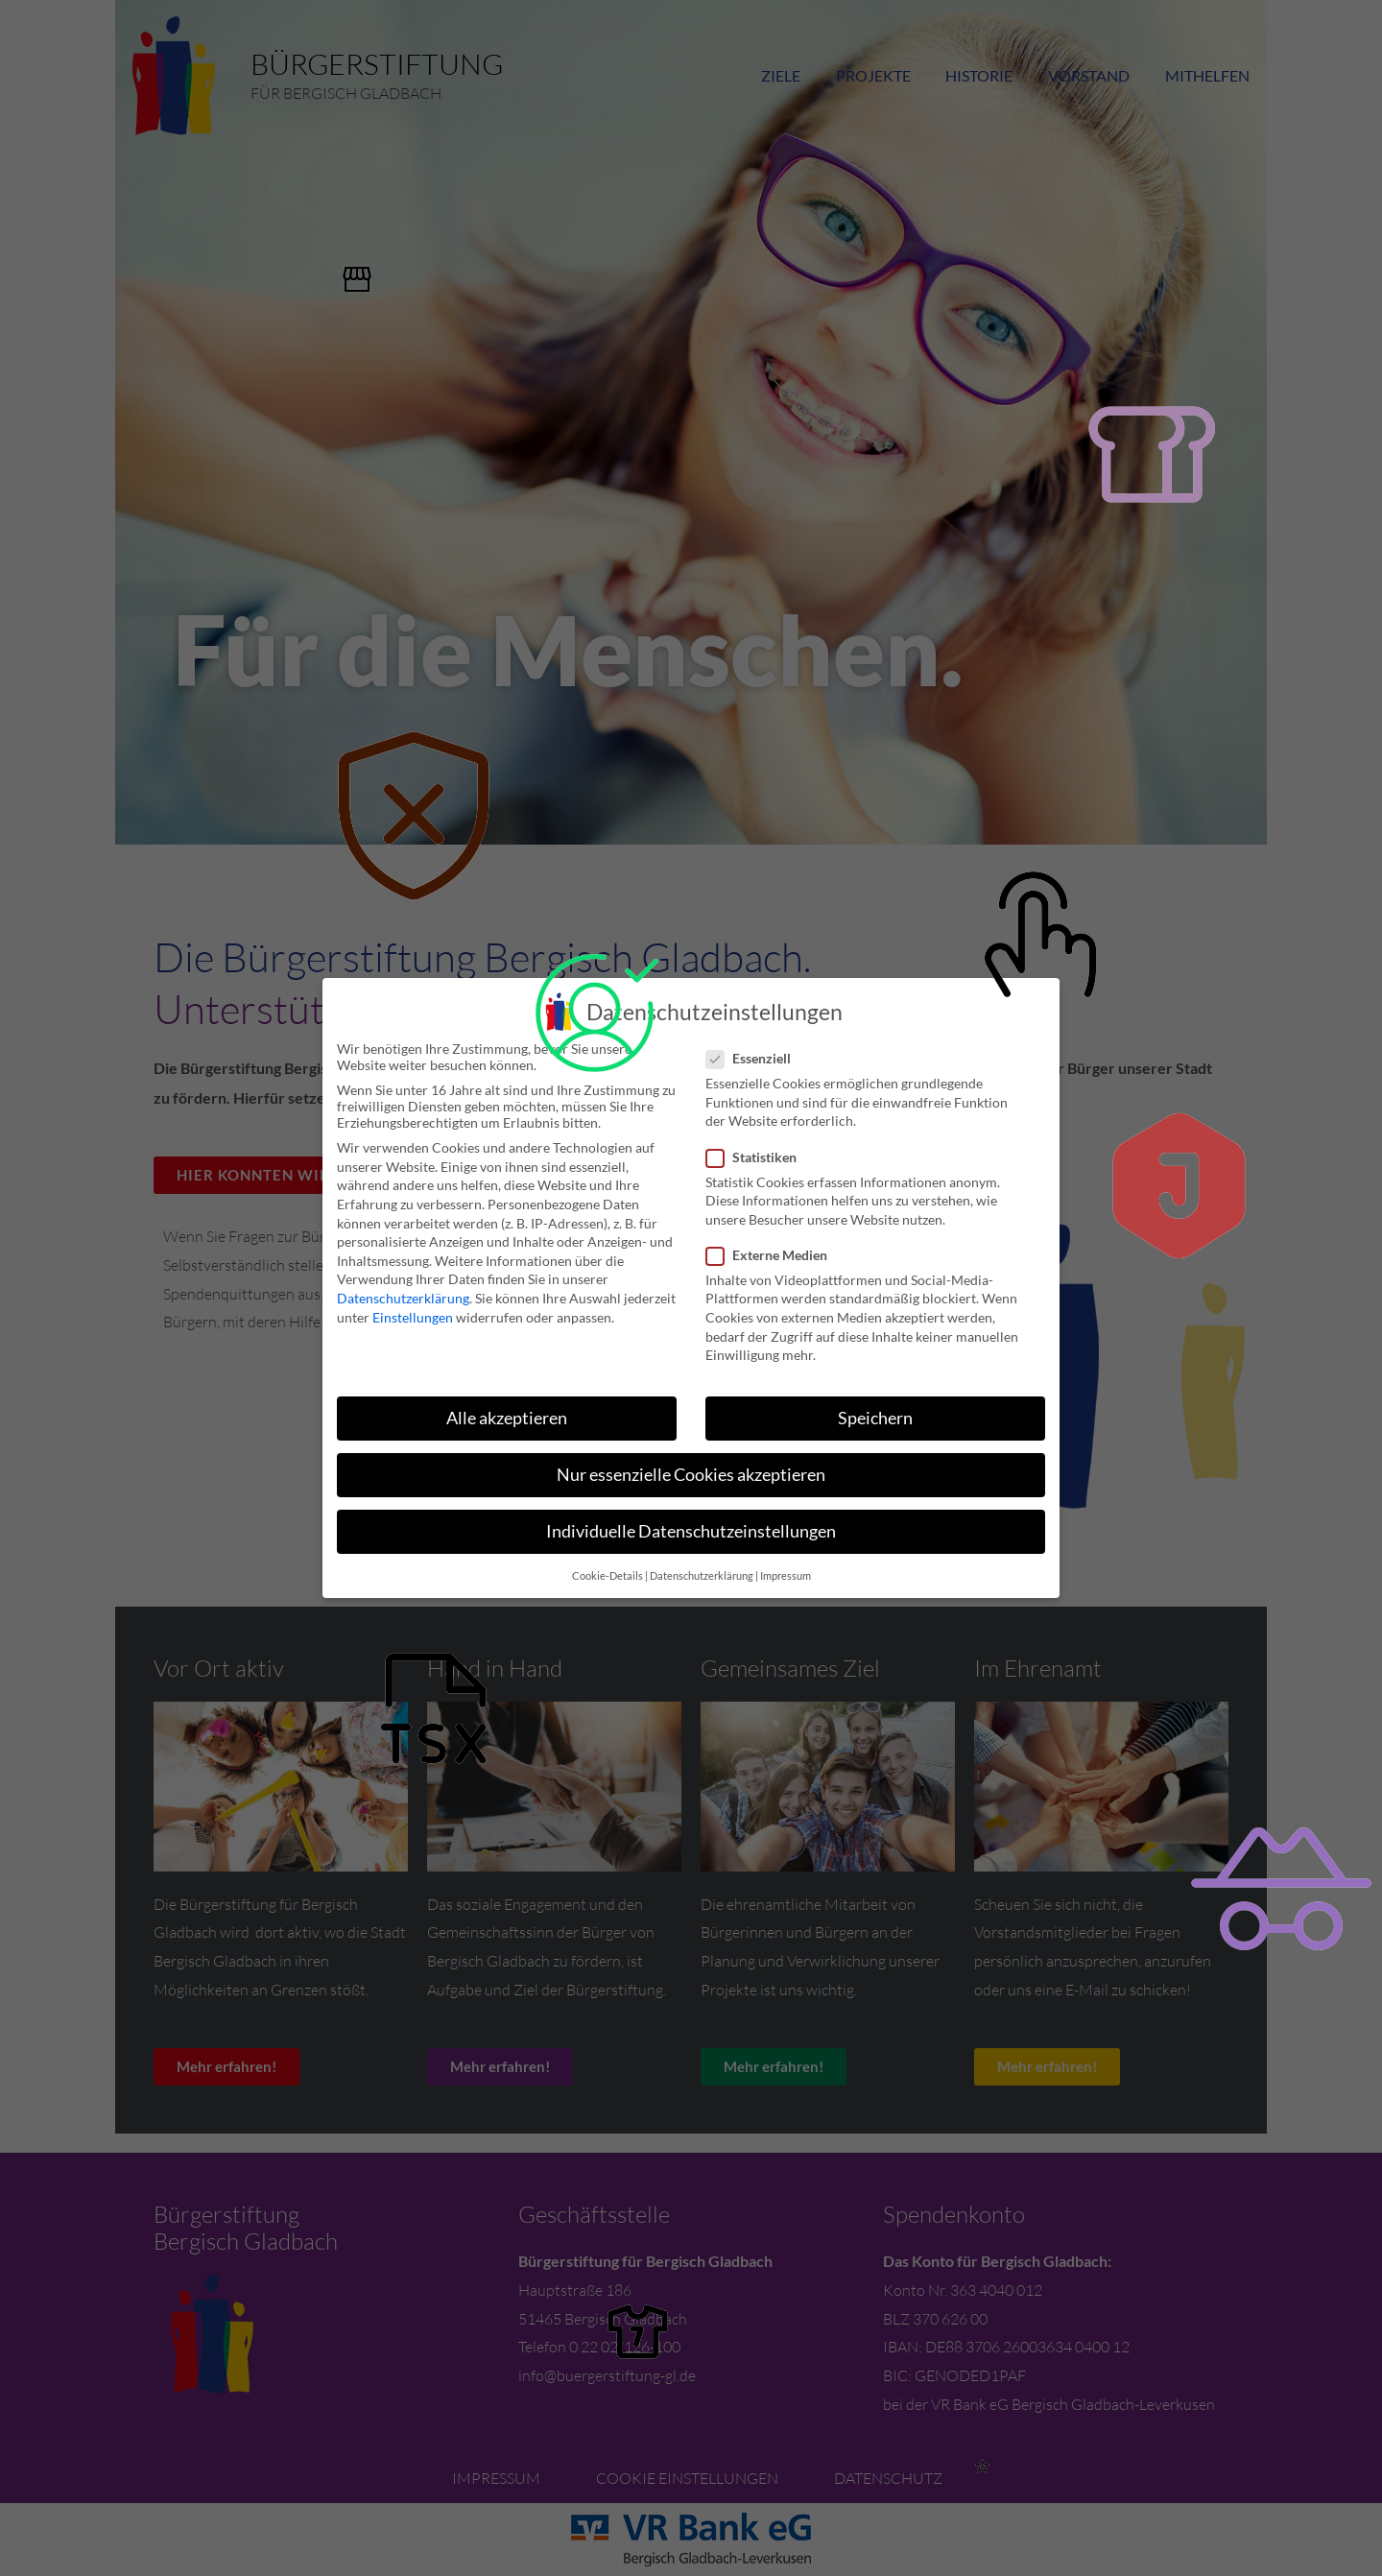 Image resolution: width=1382 pixels, height=2576 pixels. I want to click on select team jersey or player number, so click(637, 2331).